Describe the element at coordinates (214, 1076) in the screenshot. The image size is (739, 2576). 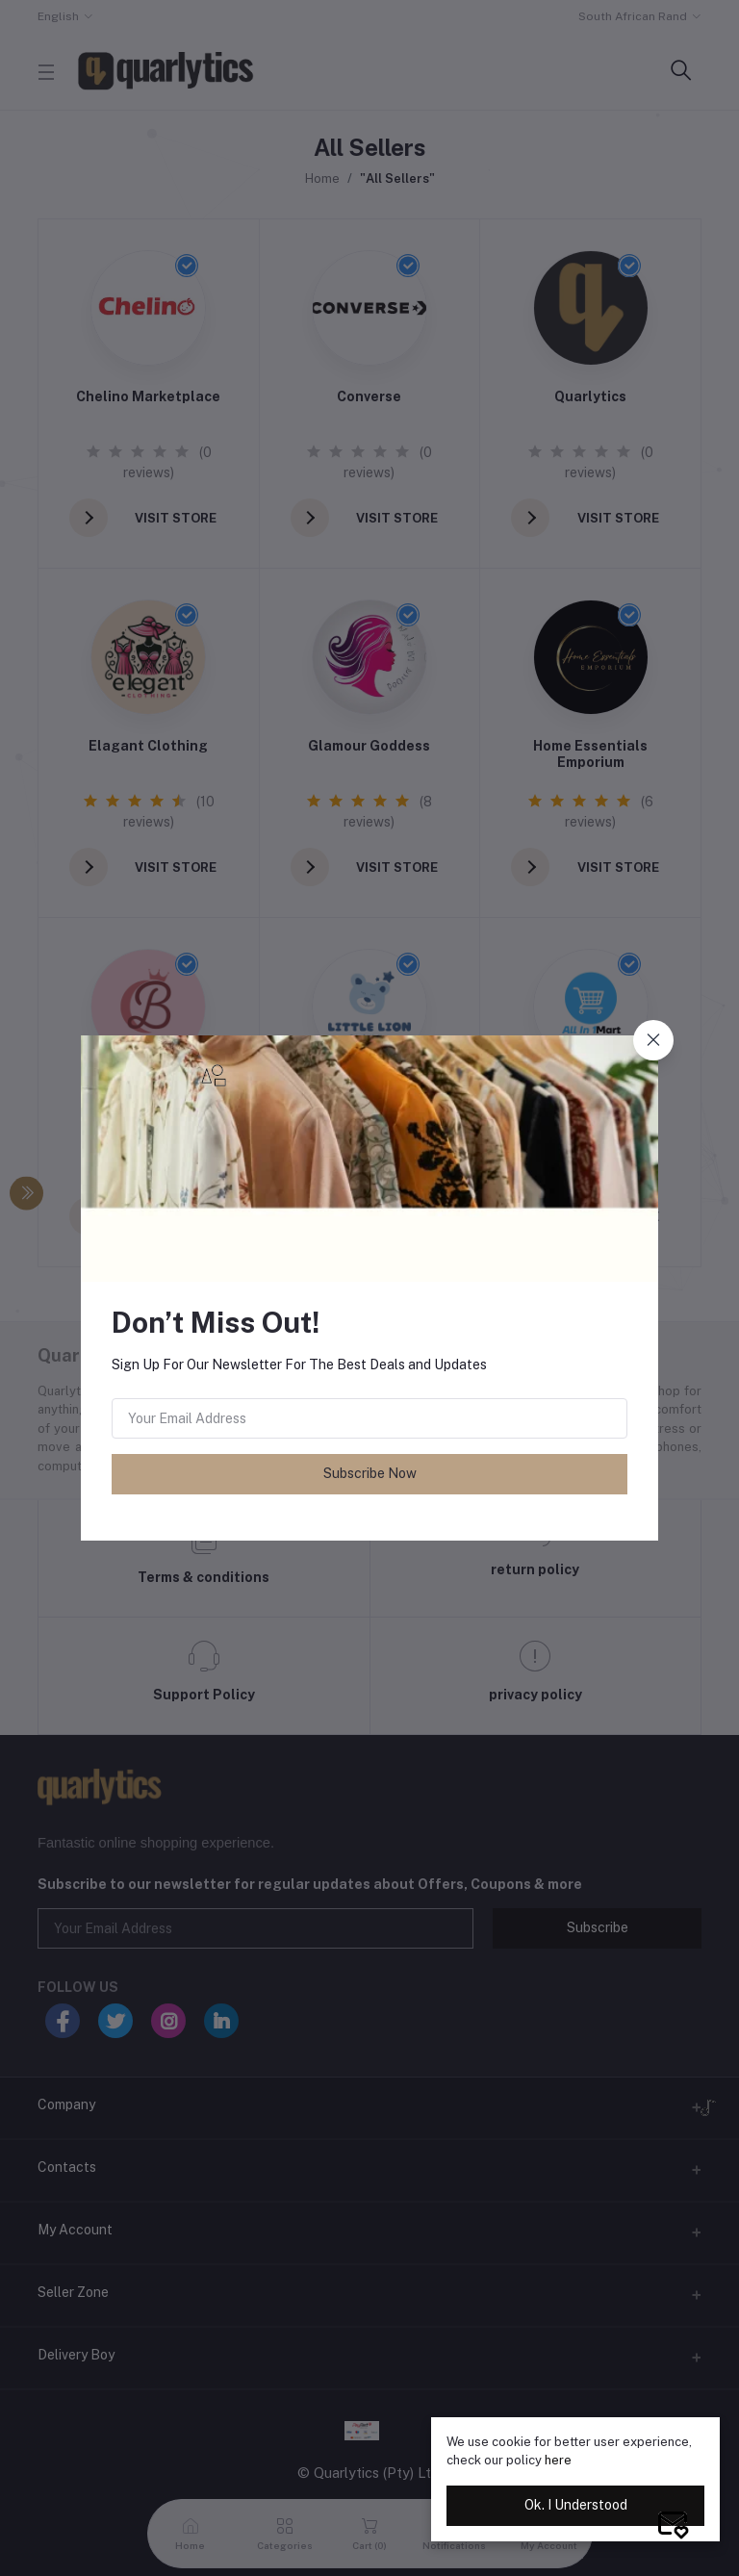
I see `access shape tools or drawing options` at that location.